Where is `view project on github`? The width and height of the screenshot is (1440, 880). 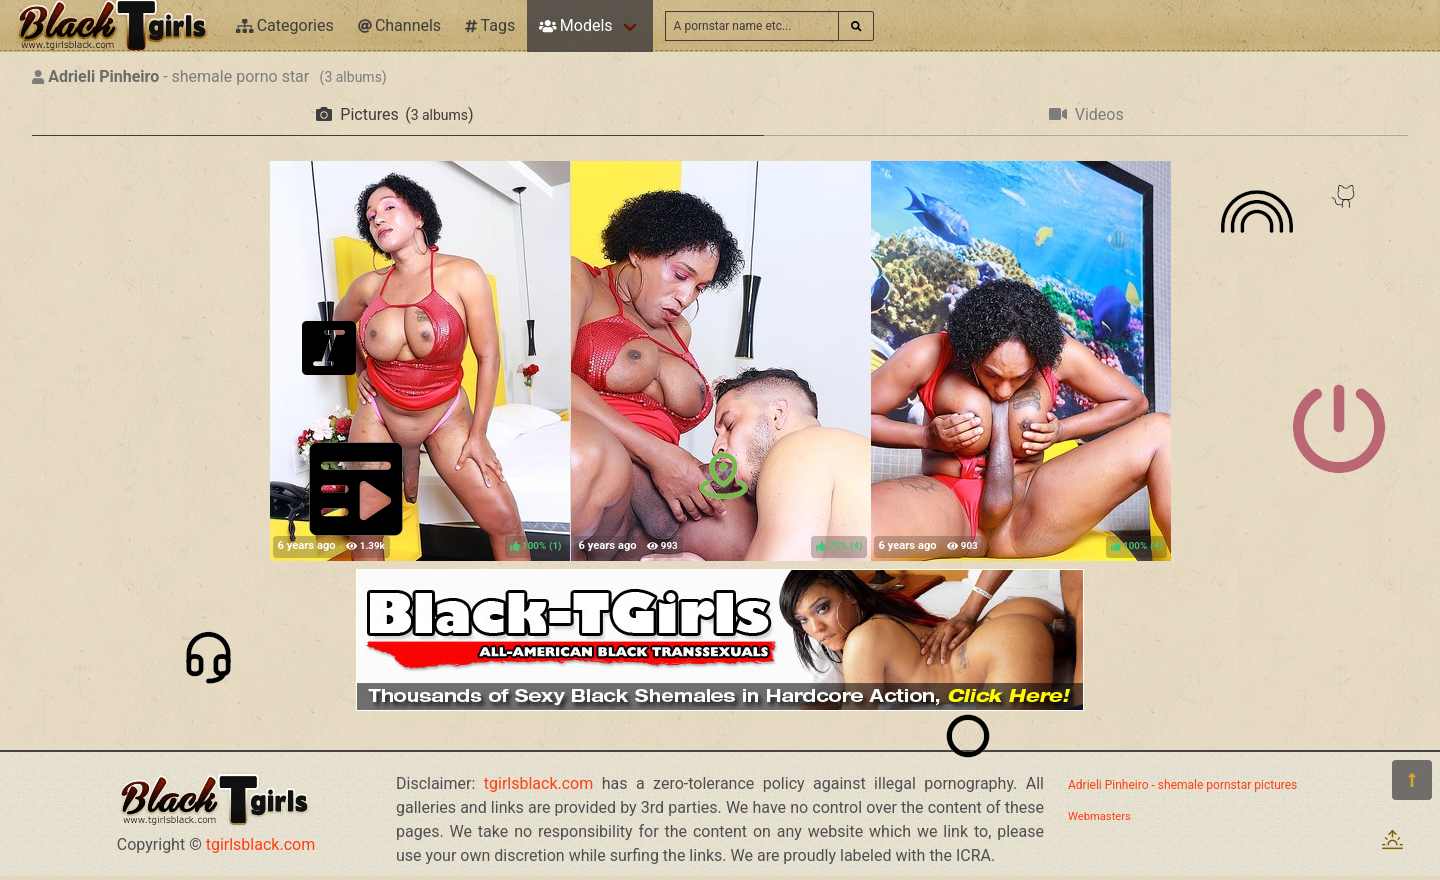
view project on github is located at coordinates (1345, 196).